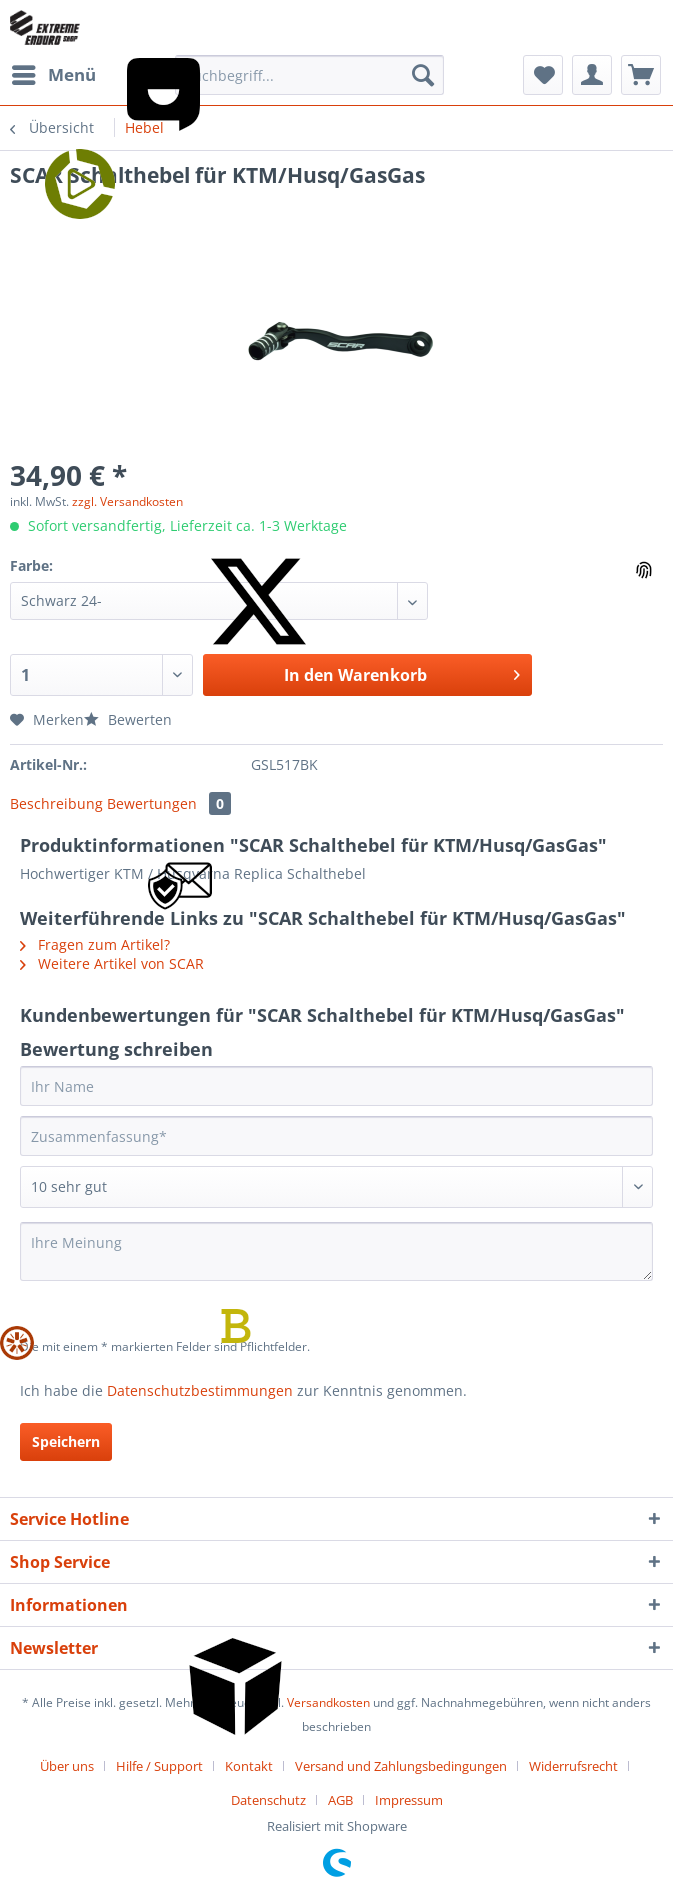  What do you see at coordinates (17, 1343) in the screenshot?
I see `jasmine testing framework logo` at bounding box center [17, 1343].